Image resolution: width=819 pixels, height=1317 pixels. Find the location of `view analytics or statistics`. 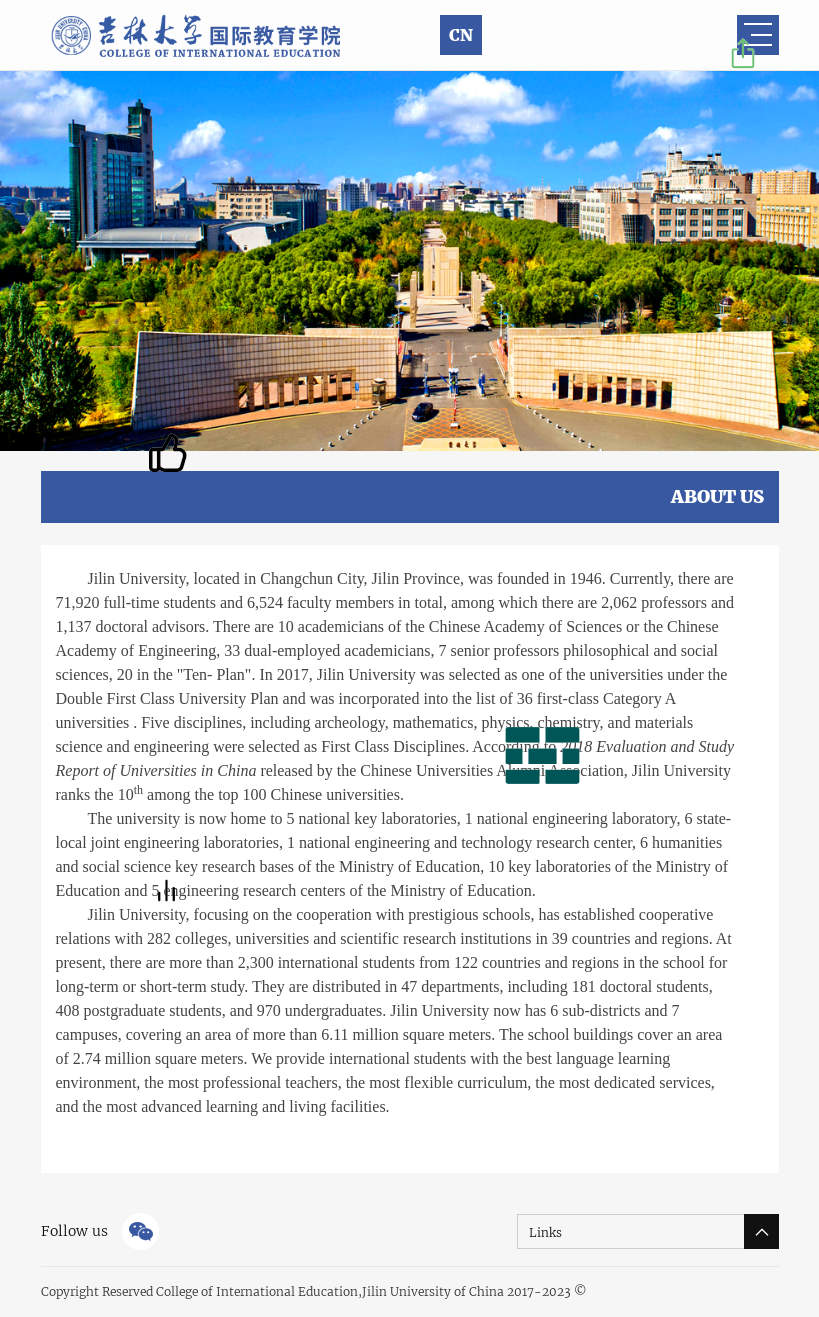

view analytics or statistics is located at coordinates (166, 890).